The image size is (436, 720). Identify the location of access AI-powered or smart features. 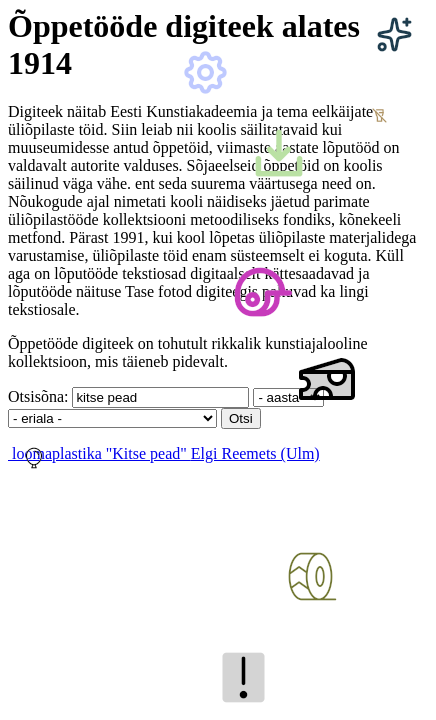
(394, 34).